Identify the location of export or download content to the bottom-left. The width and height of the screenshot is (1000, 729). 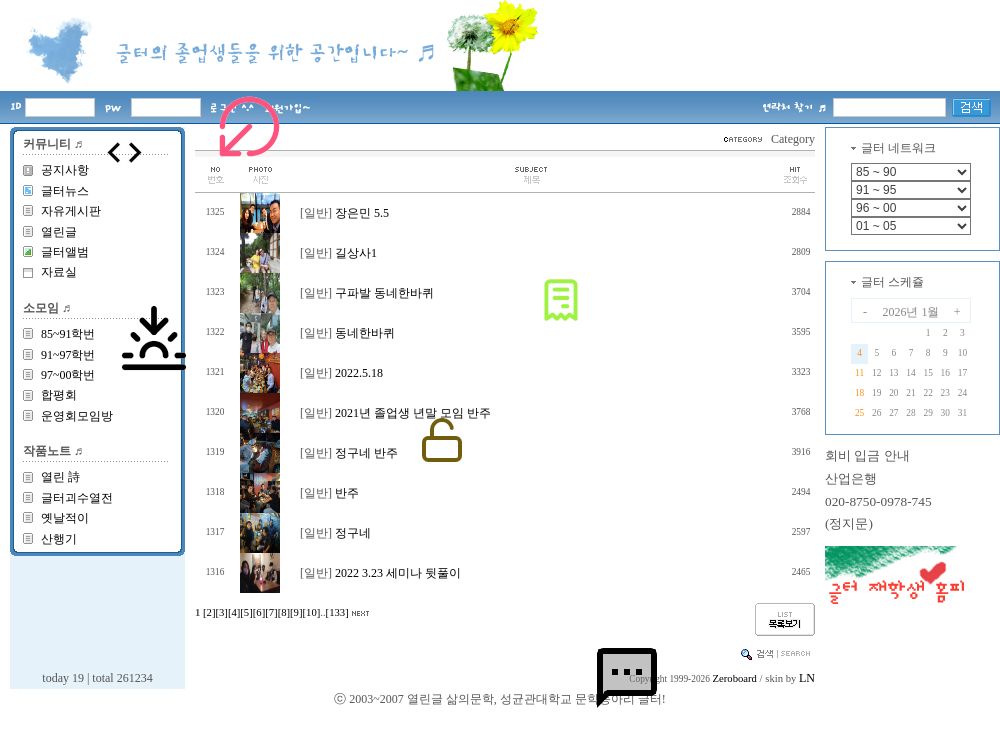
(249, 126).